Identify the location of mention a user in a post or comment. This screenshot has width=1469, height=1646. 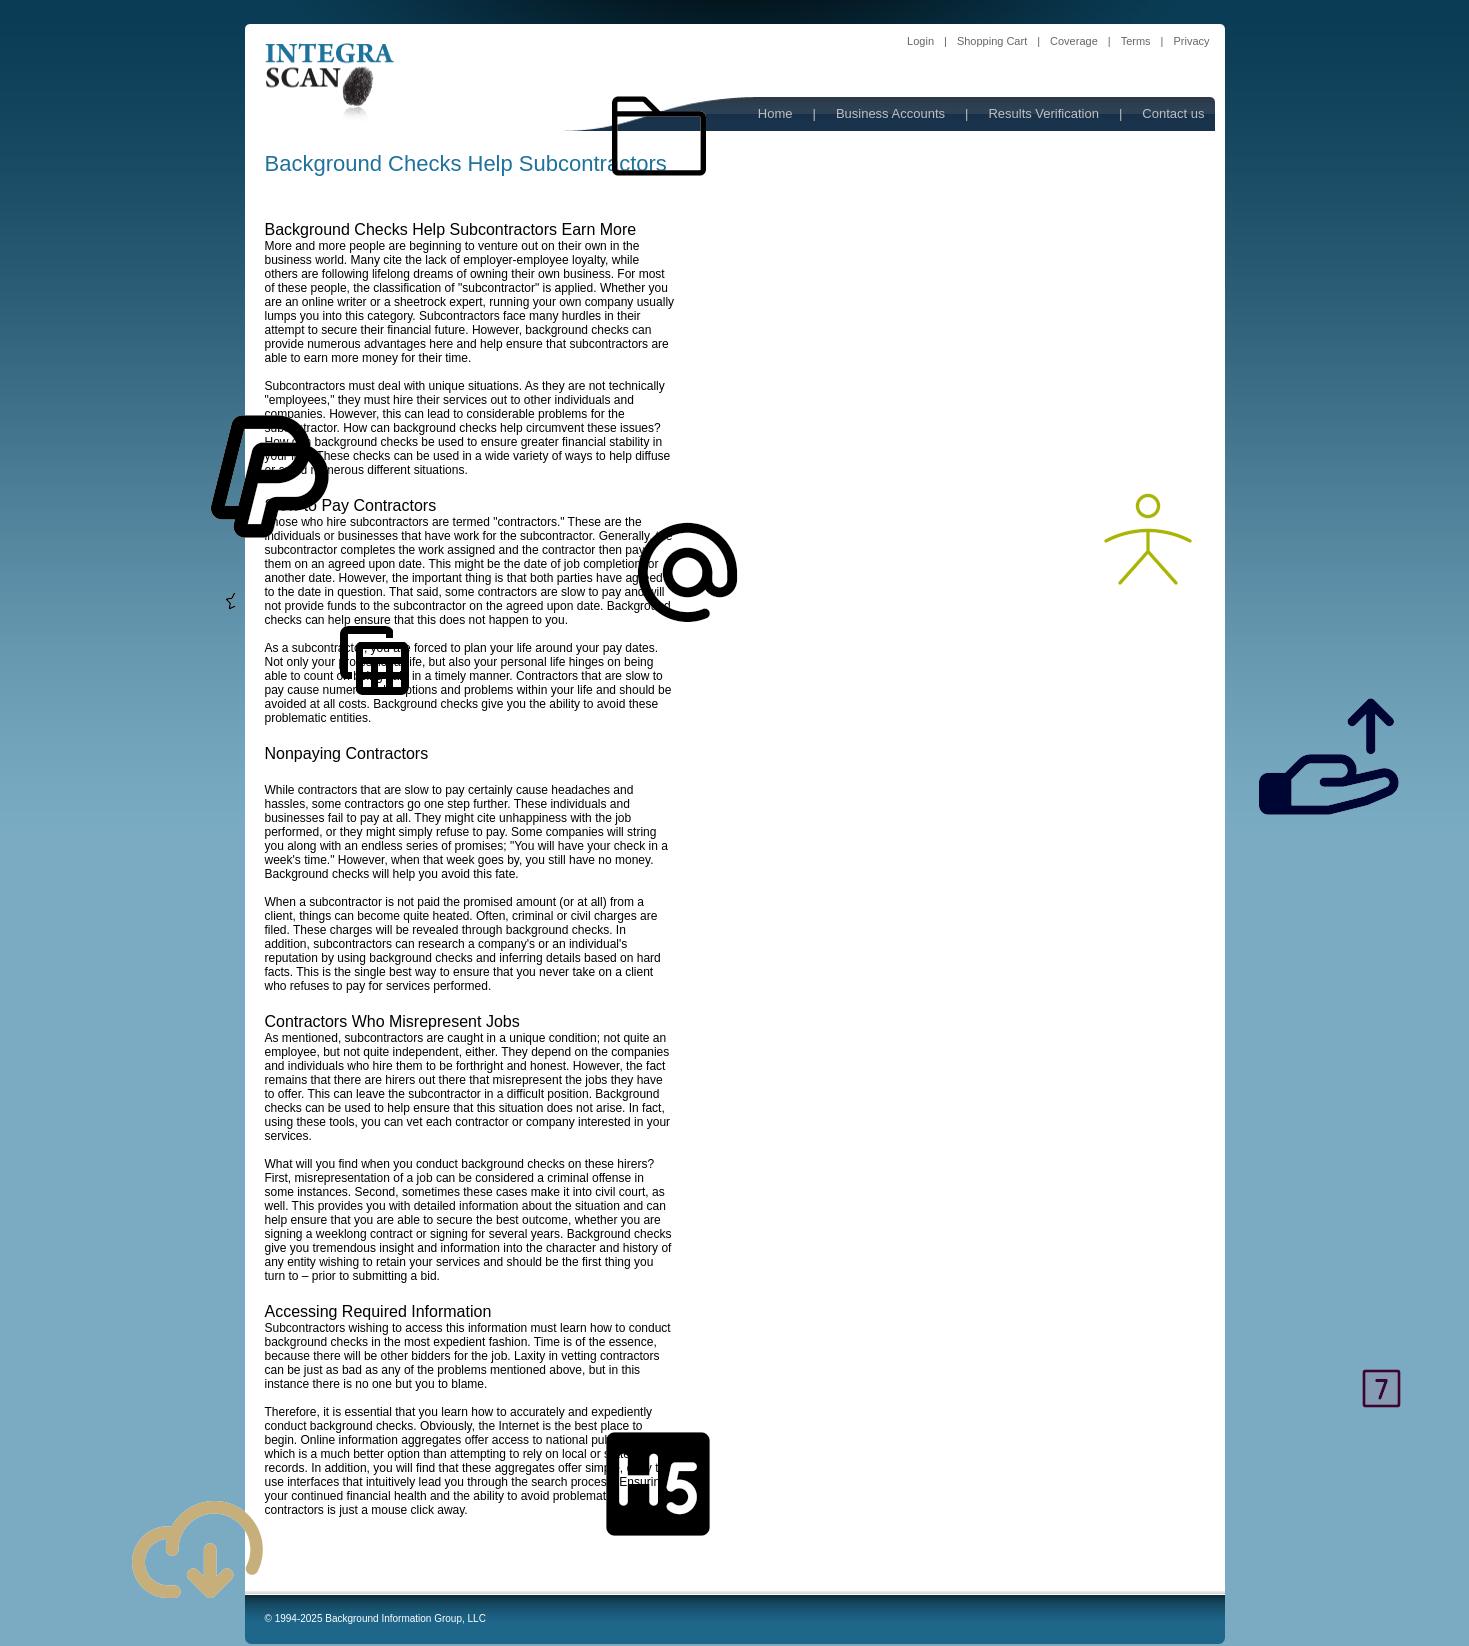
(687, 572).